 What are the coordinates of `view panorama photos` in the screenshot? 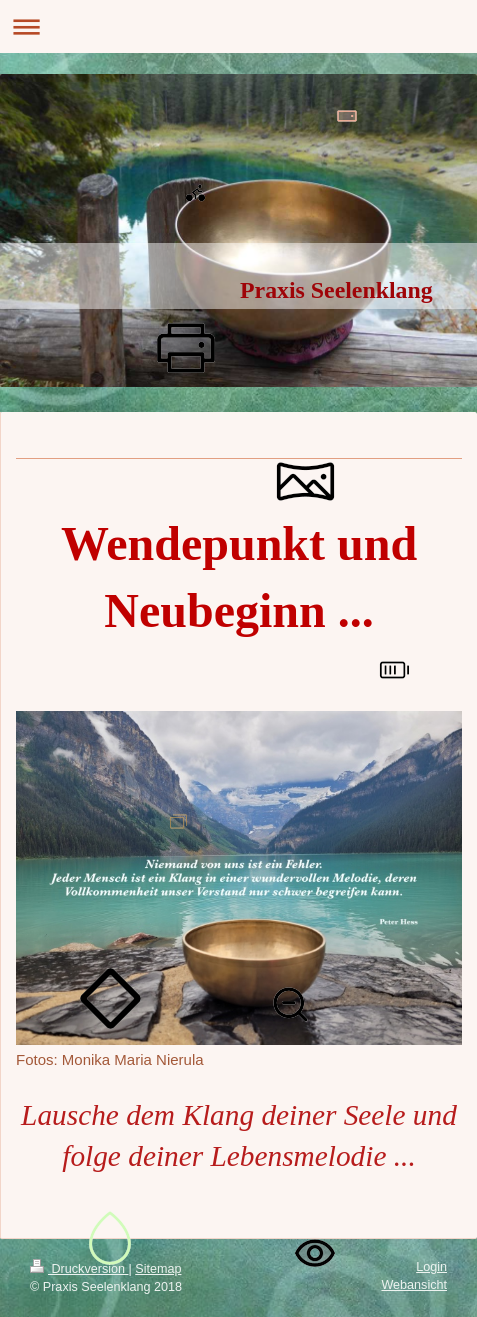 It's located at (305, 481).